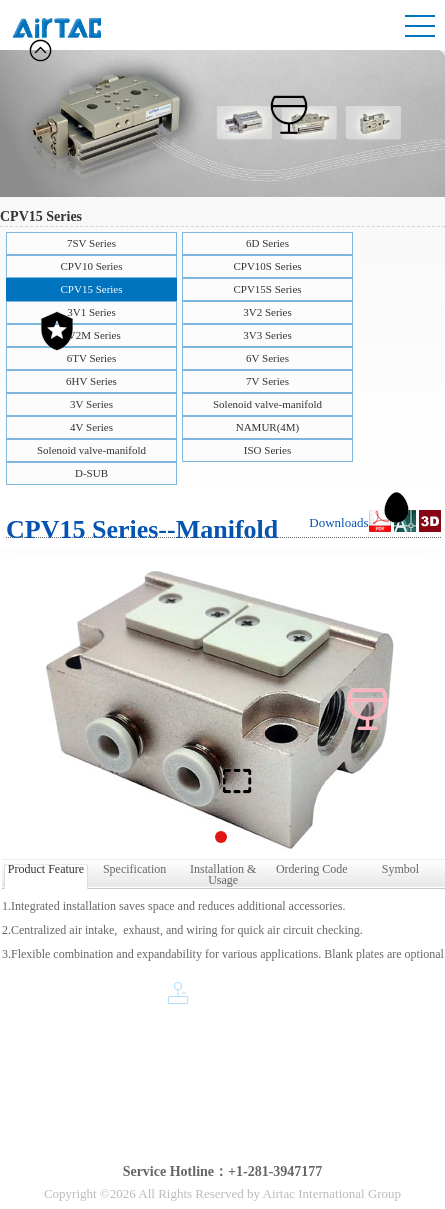  What do you see at coordinates (289, 114) in the screenshot?
I see `view wine or beverage menu` at bounding box center [289, 114].